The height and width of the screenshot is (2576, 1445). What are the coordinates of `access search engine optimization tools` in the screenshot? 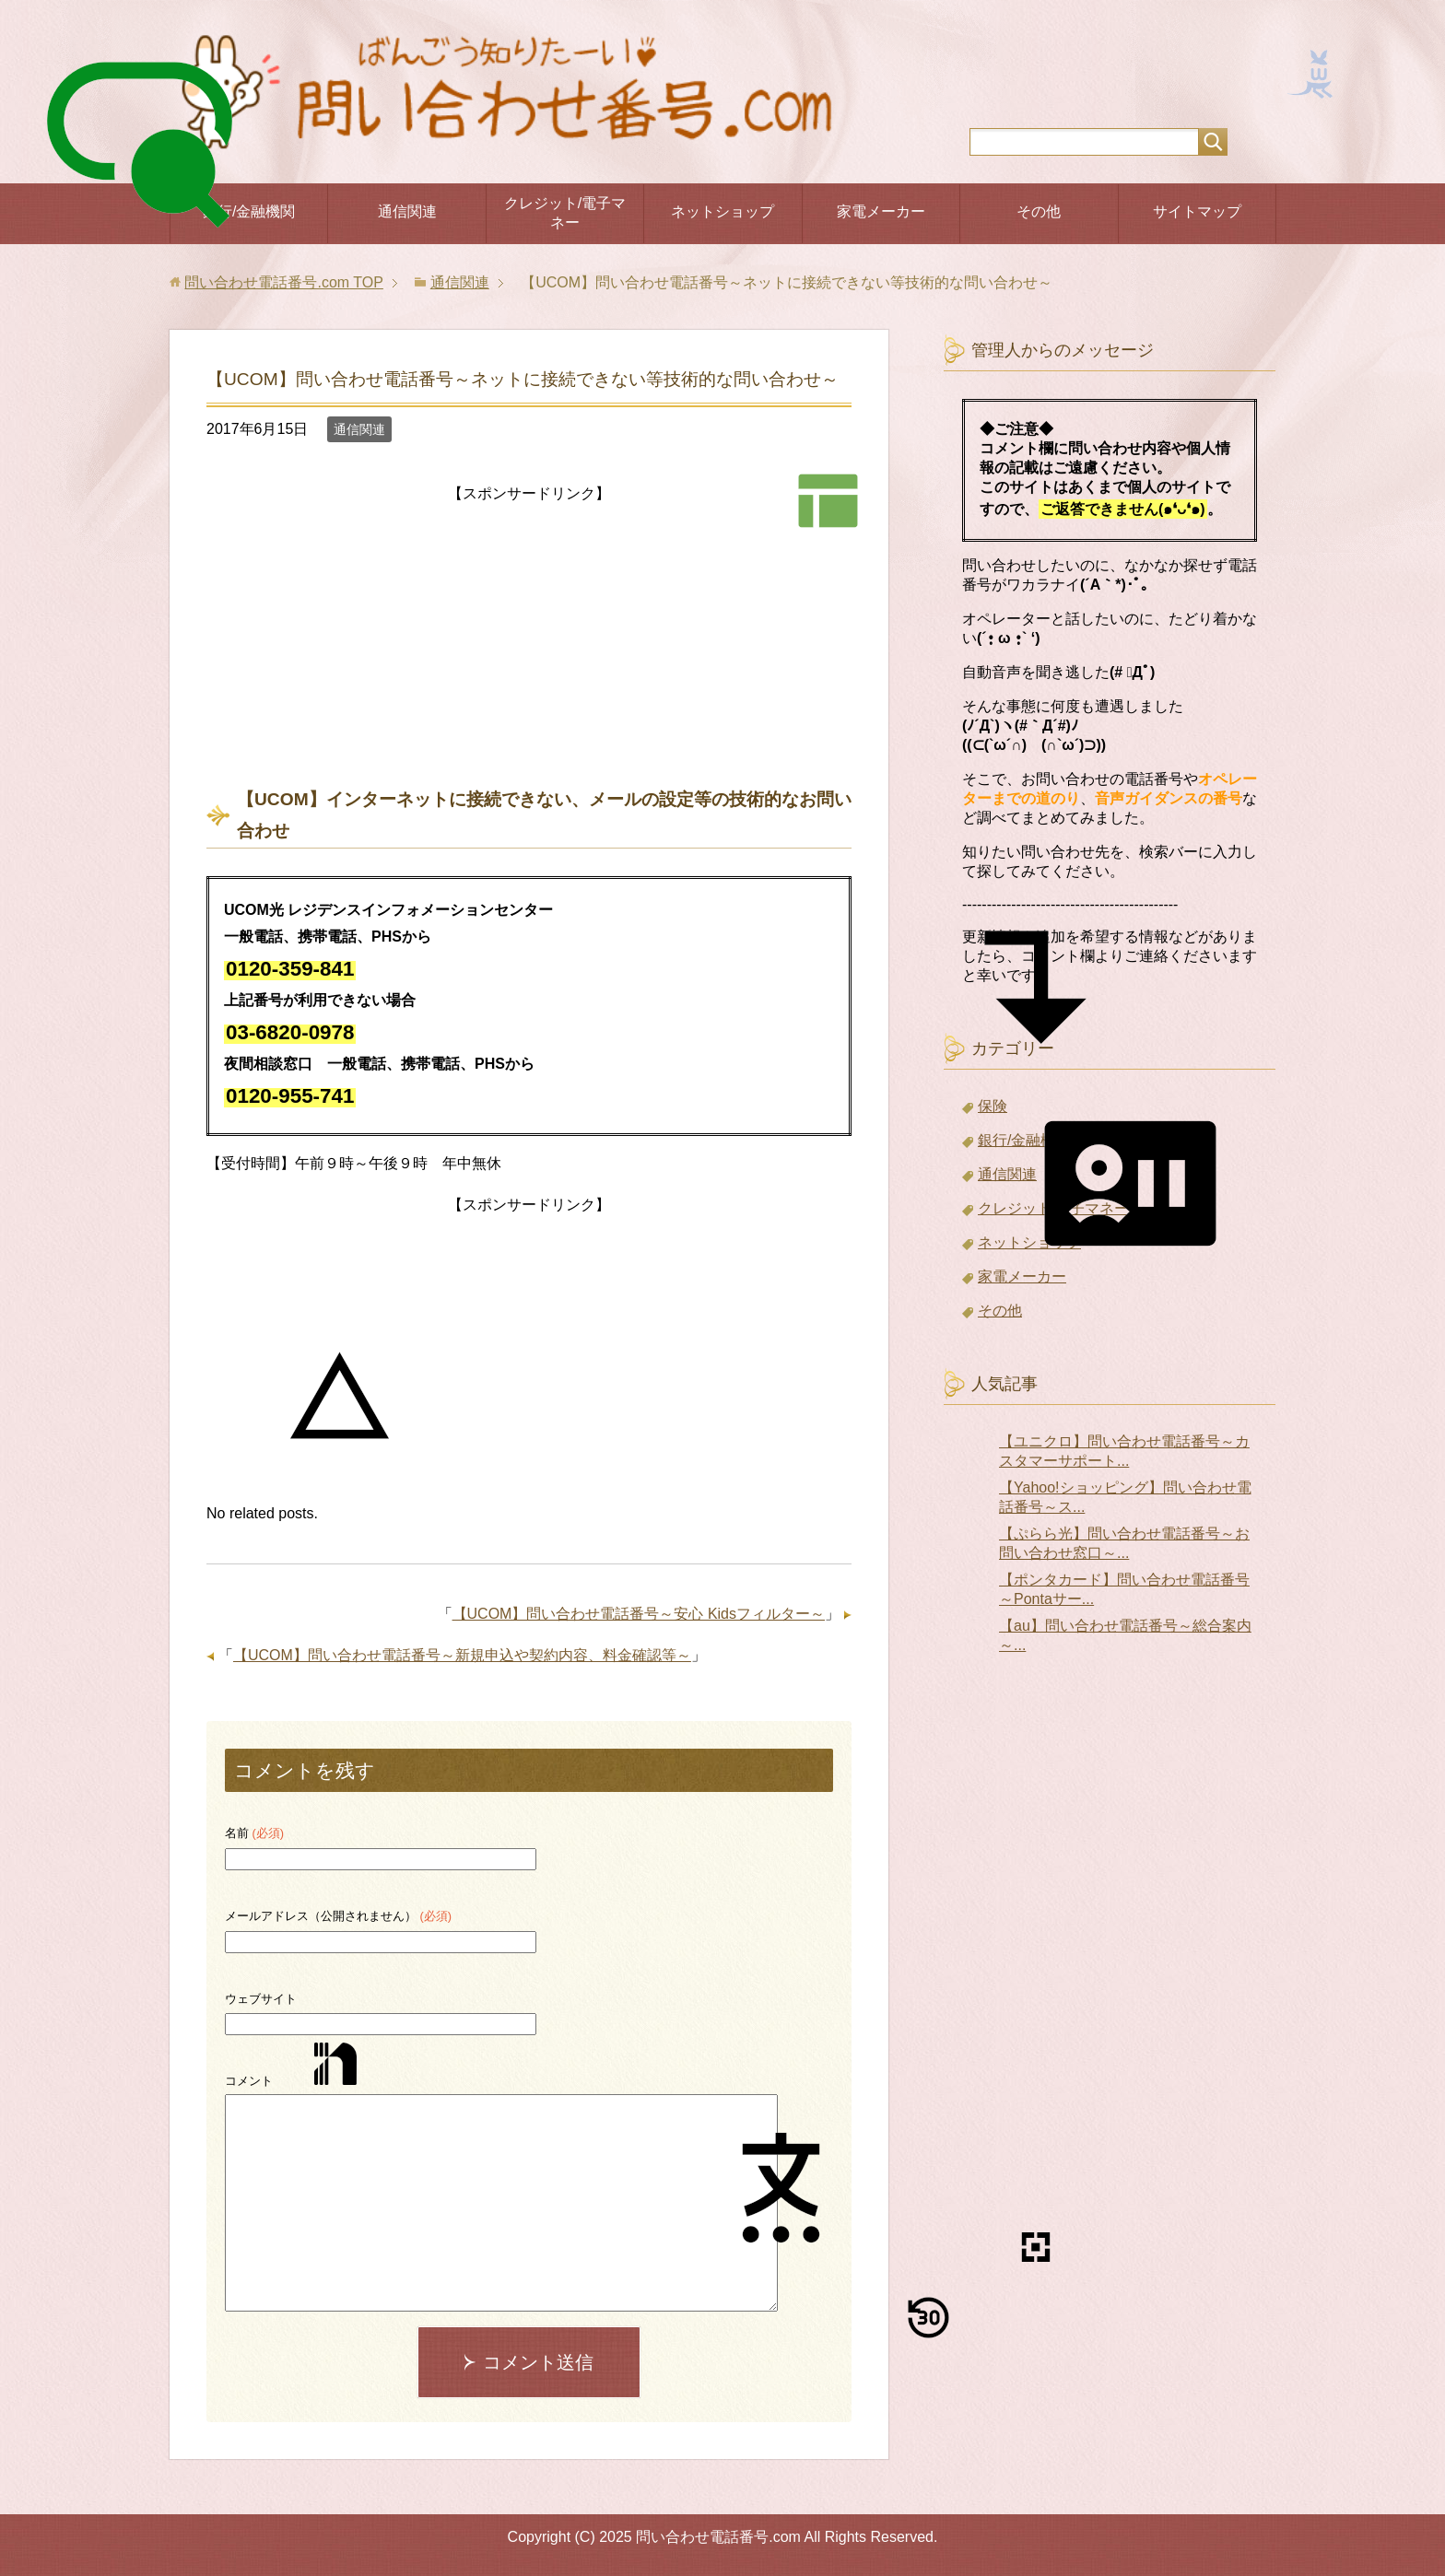 It's located at (139, 137).